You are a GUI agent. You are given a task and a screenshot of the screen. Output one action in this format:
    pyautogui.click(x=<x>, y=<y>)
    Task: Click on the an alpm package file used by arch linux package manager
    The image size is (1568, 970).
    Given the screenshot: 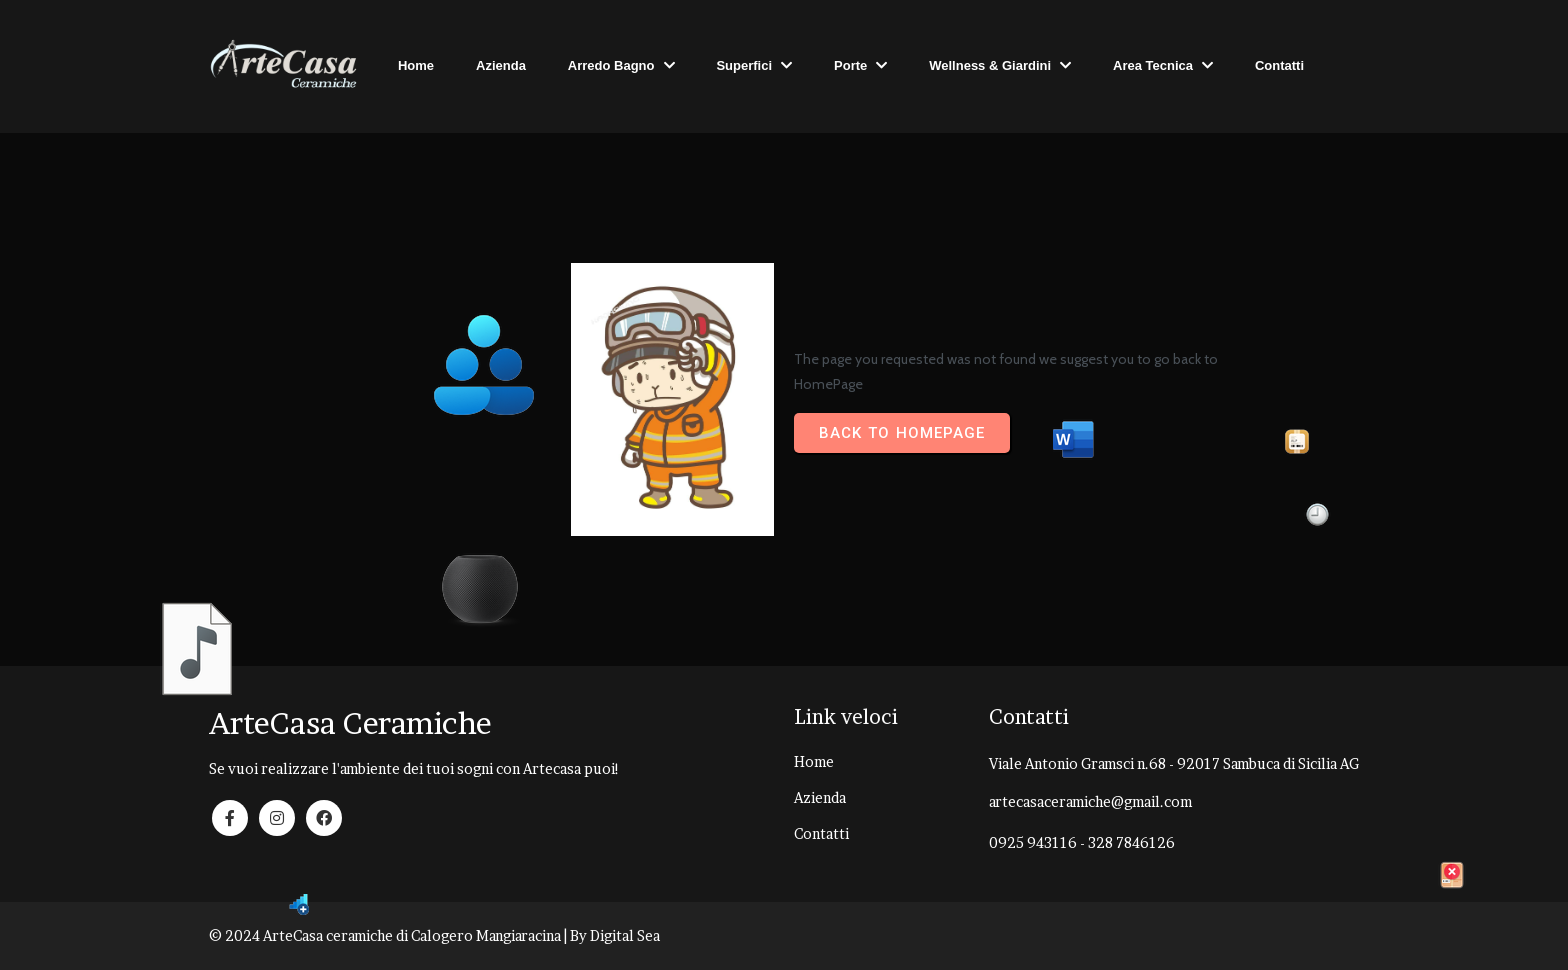 What is the action you would take?
    pyautogui.click(x=1297, y=442)
    